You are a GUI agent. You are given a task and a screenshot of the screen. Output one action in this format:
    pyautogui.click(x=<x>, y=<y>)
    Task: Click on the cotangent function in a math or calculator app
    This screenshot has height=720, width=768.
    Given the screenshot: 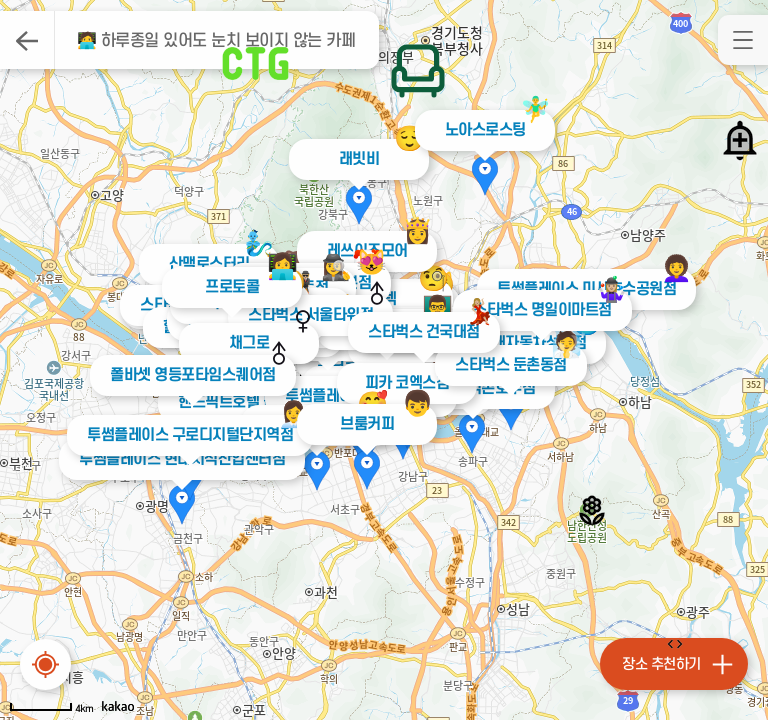 What is the action you would take?
    pyautogui.click(x=255, y=63)
    